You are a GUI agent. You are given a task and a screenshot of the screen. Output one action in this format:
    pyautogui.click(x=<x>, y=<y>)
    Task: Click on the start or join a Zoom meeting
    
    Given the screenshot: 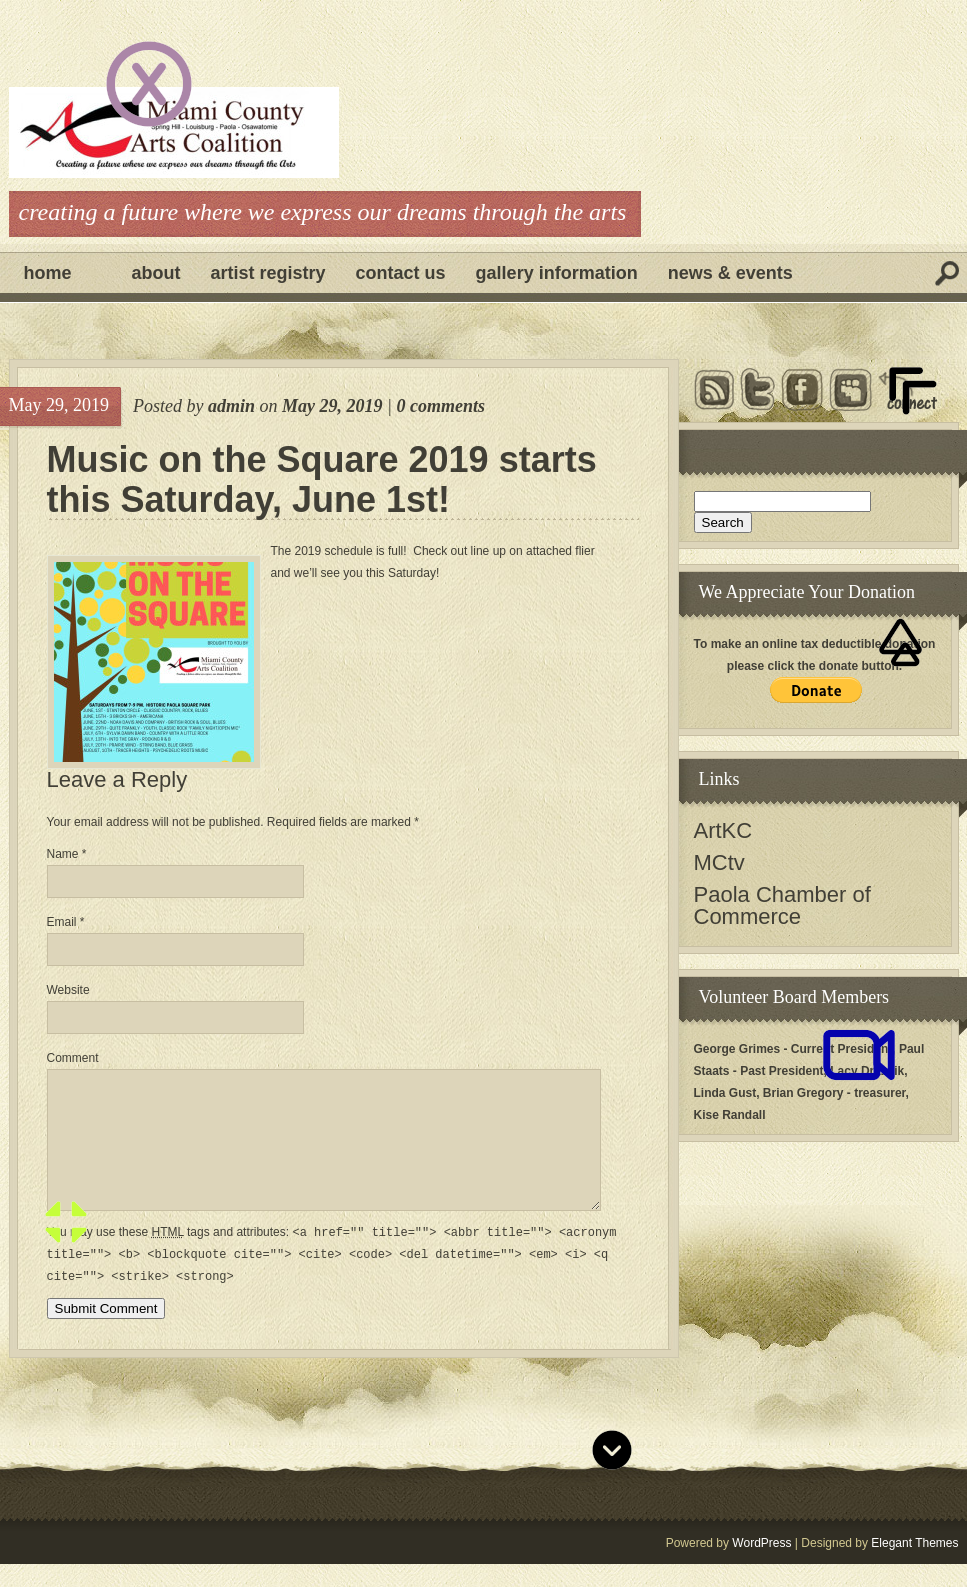 What is the action you would take?
    pyautogui.click(x=859, y=1055)
    